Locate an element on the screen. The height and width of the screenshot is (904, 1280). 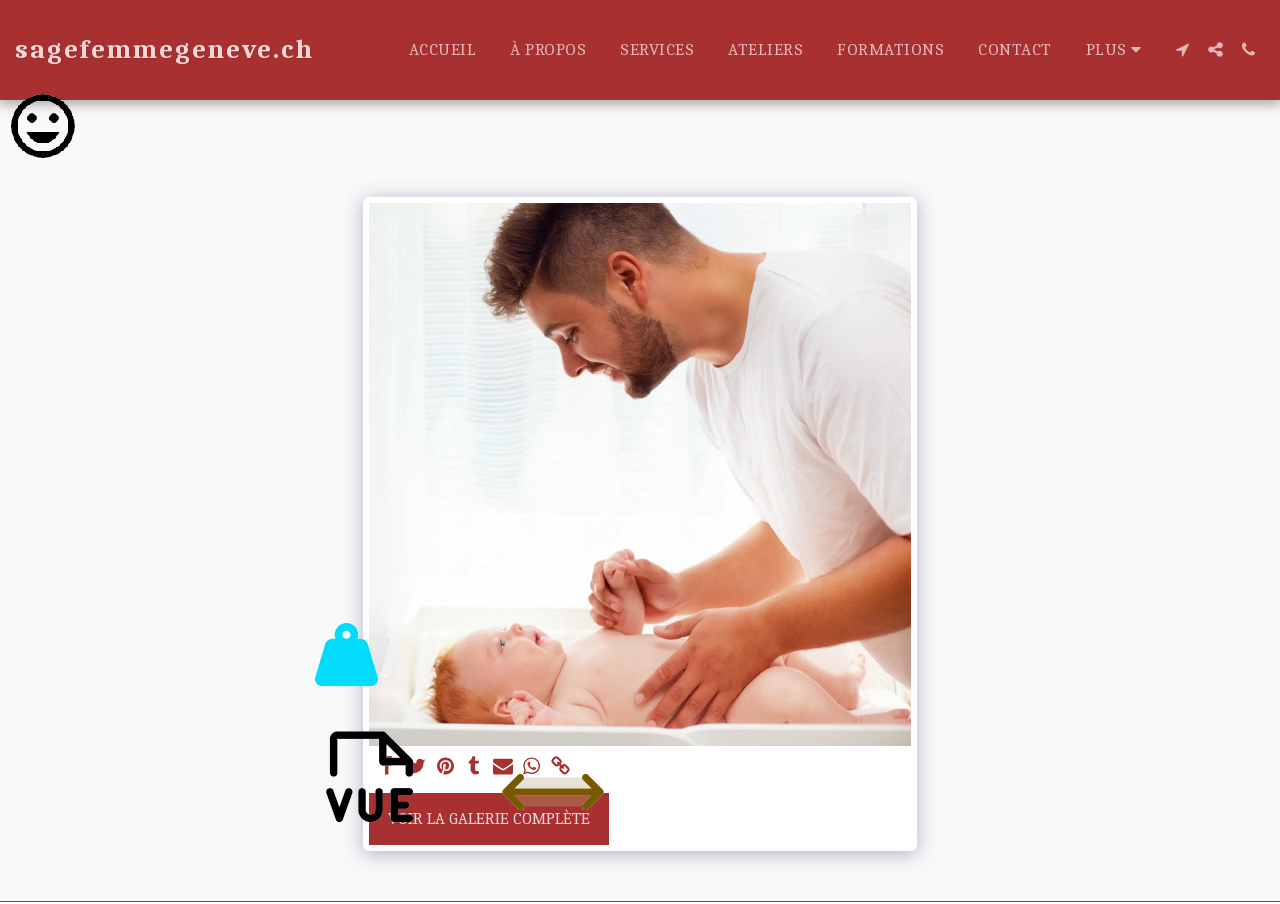
vue.js component or project file is located at coordinates (371, 780).